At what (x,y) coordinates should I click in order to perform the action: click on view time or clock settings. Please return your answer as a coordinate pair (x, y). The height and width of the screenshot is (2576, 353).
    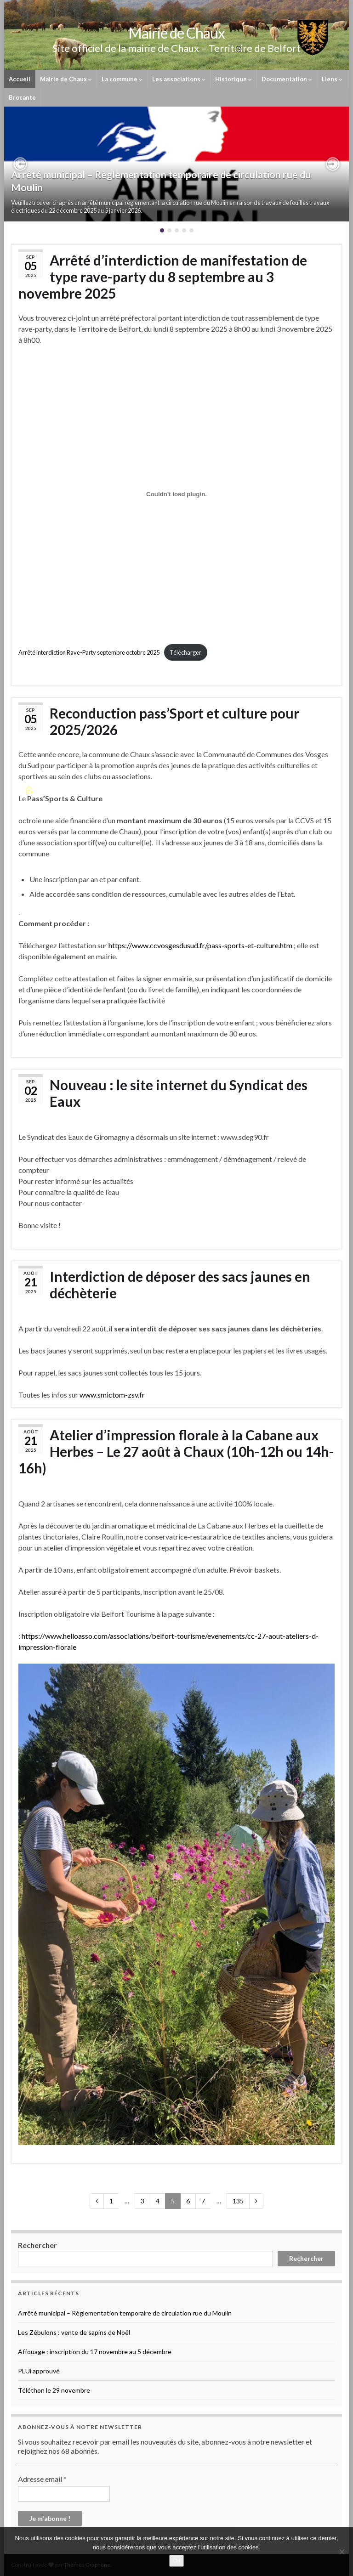
    Looking at the image, I should click on (239, 49).